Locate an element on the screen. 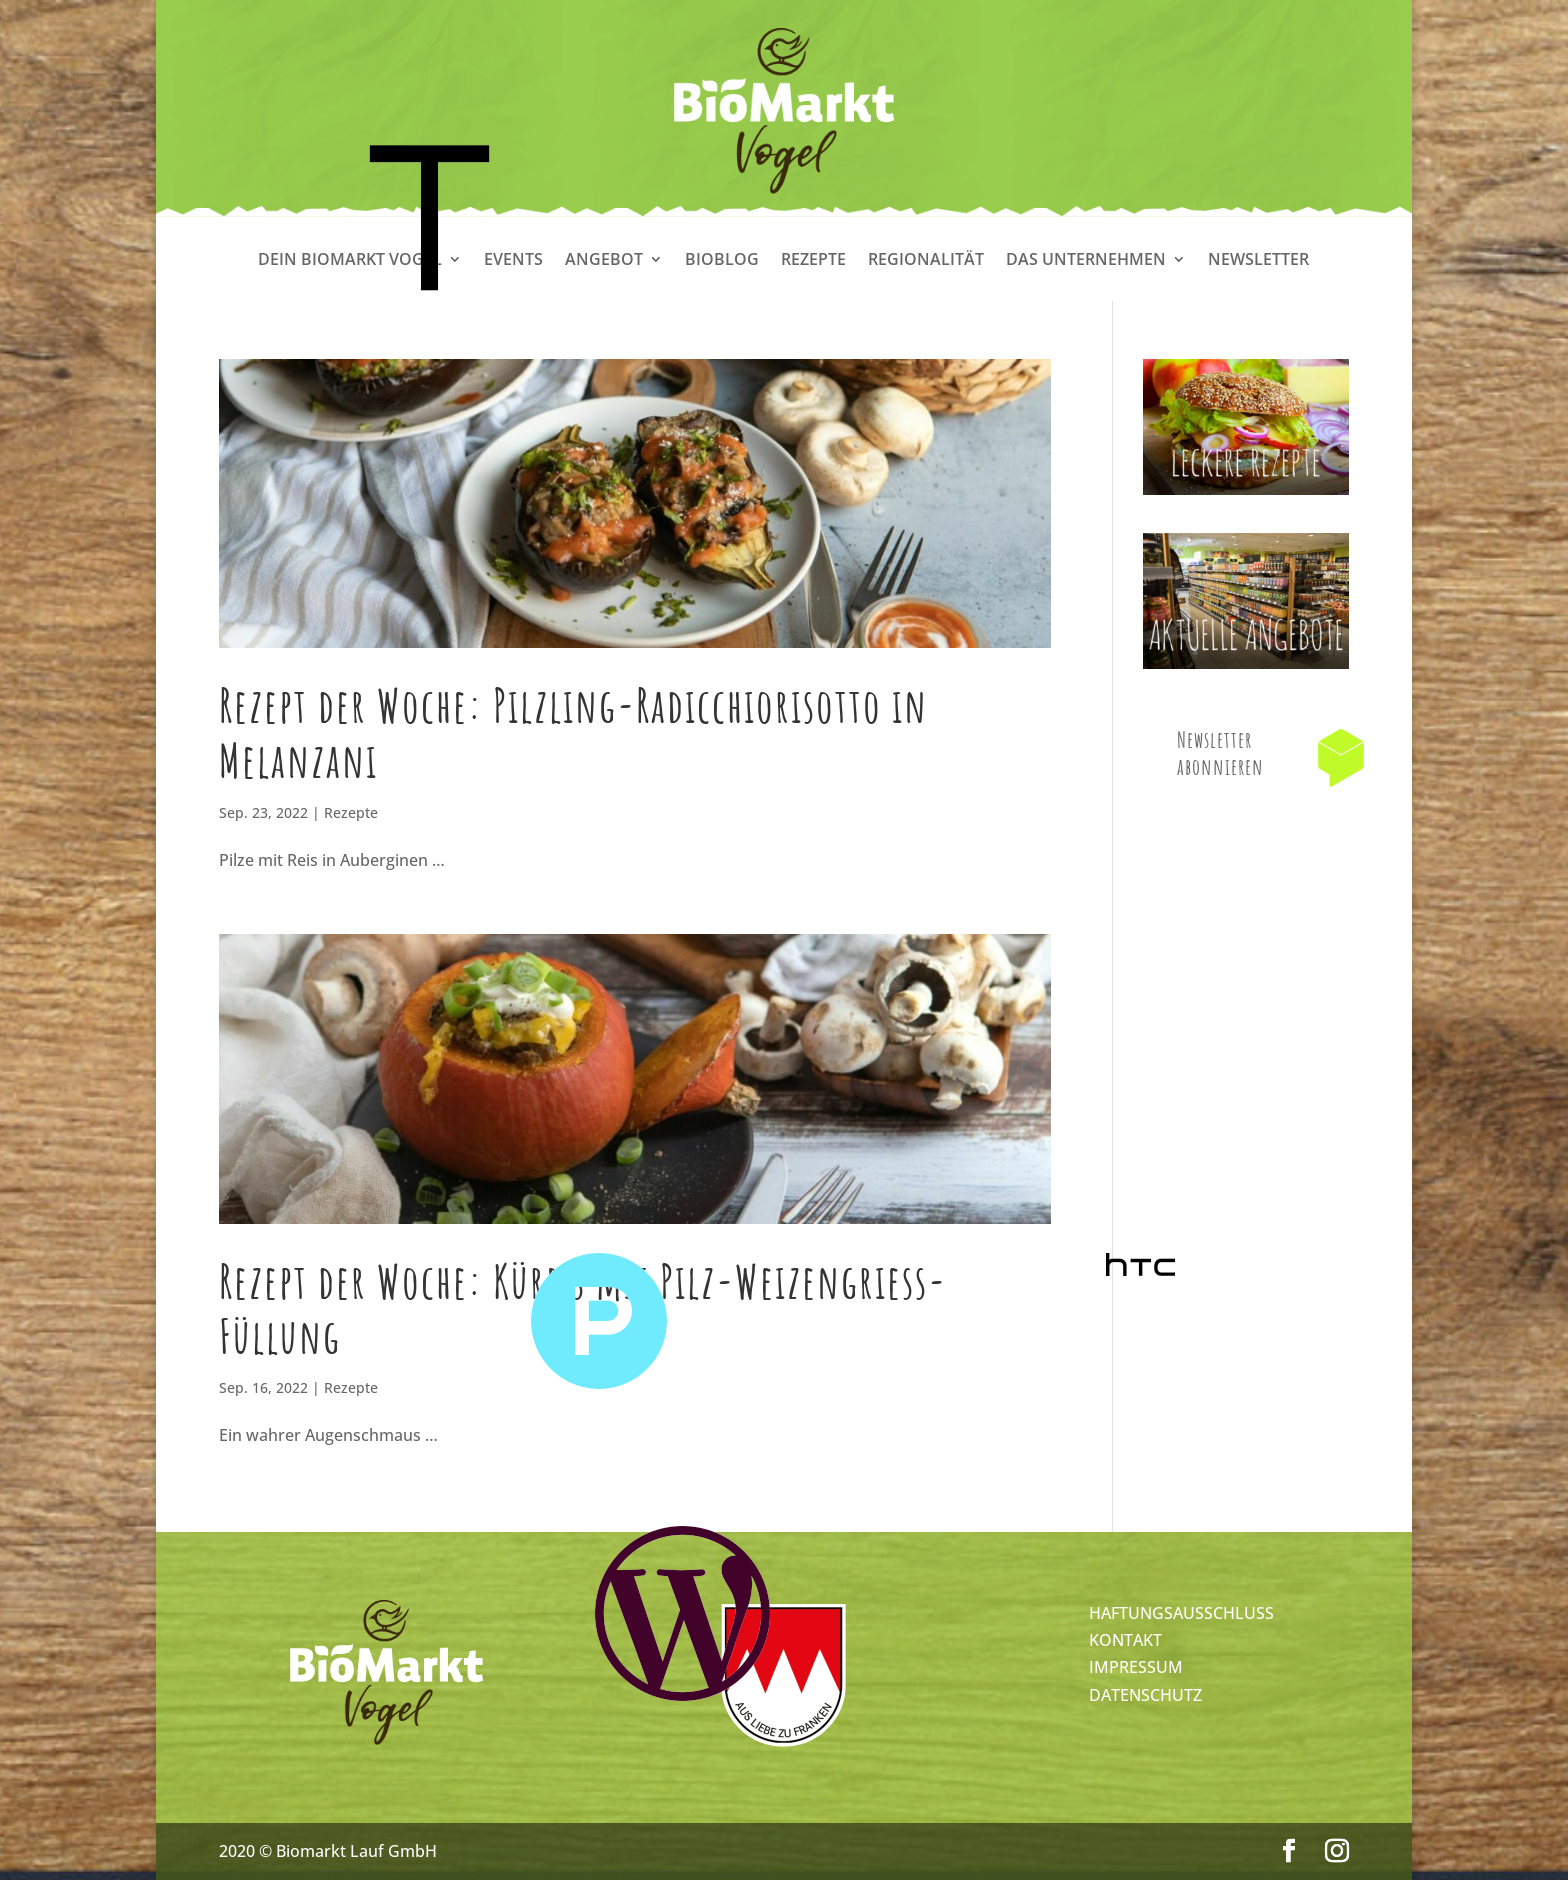  open the WordPress app is located at coordinates (682, 1613).